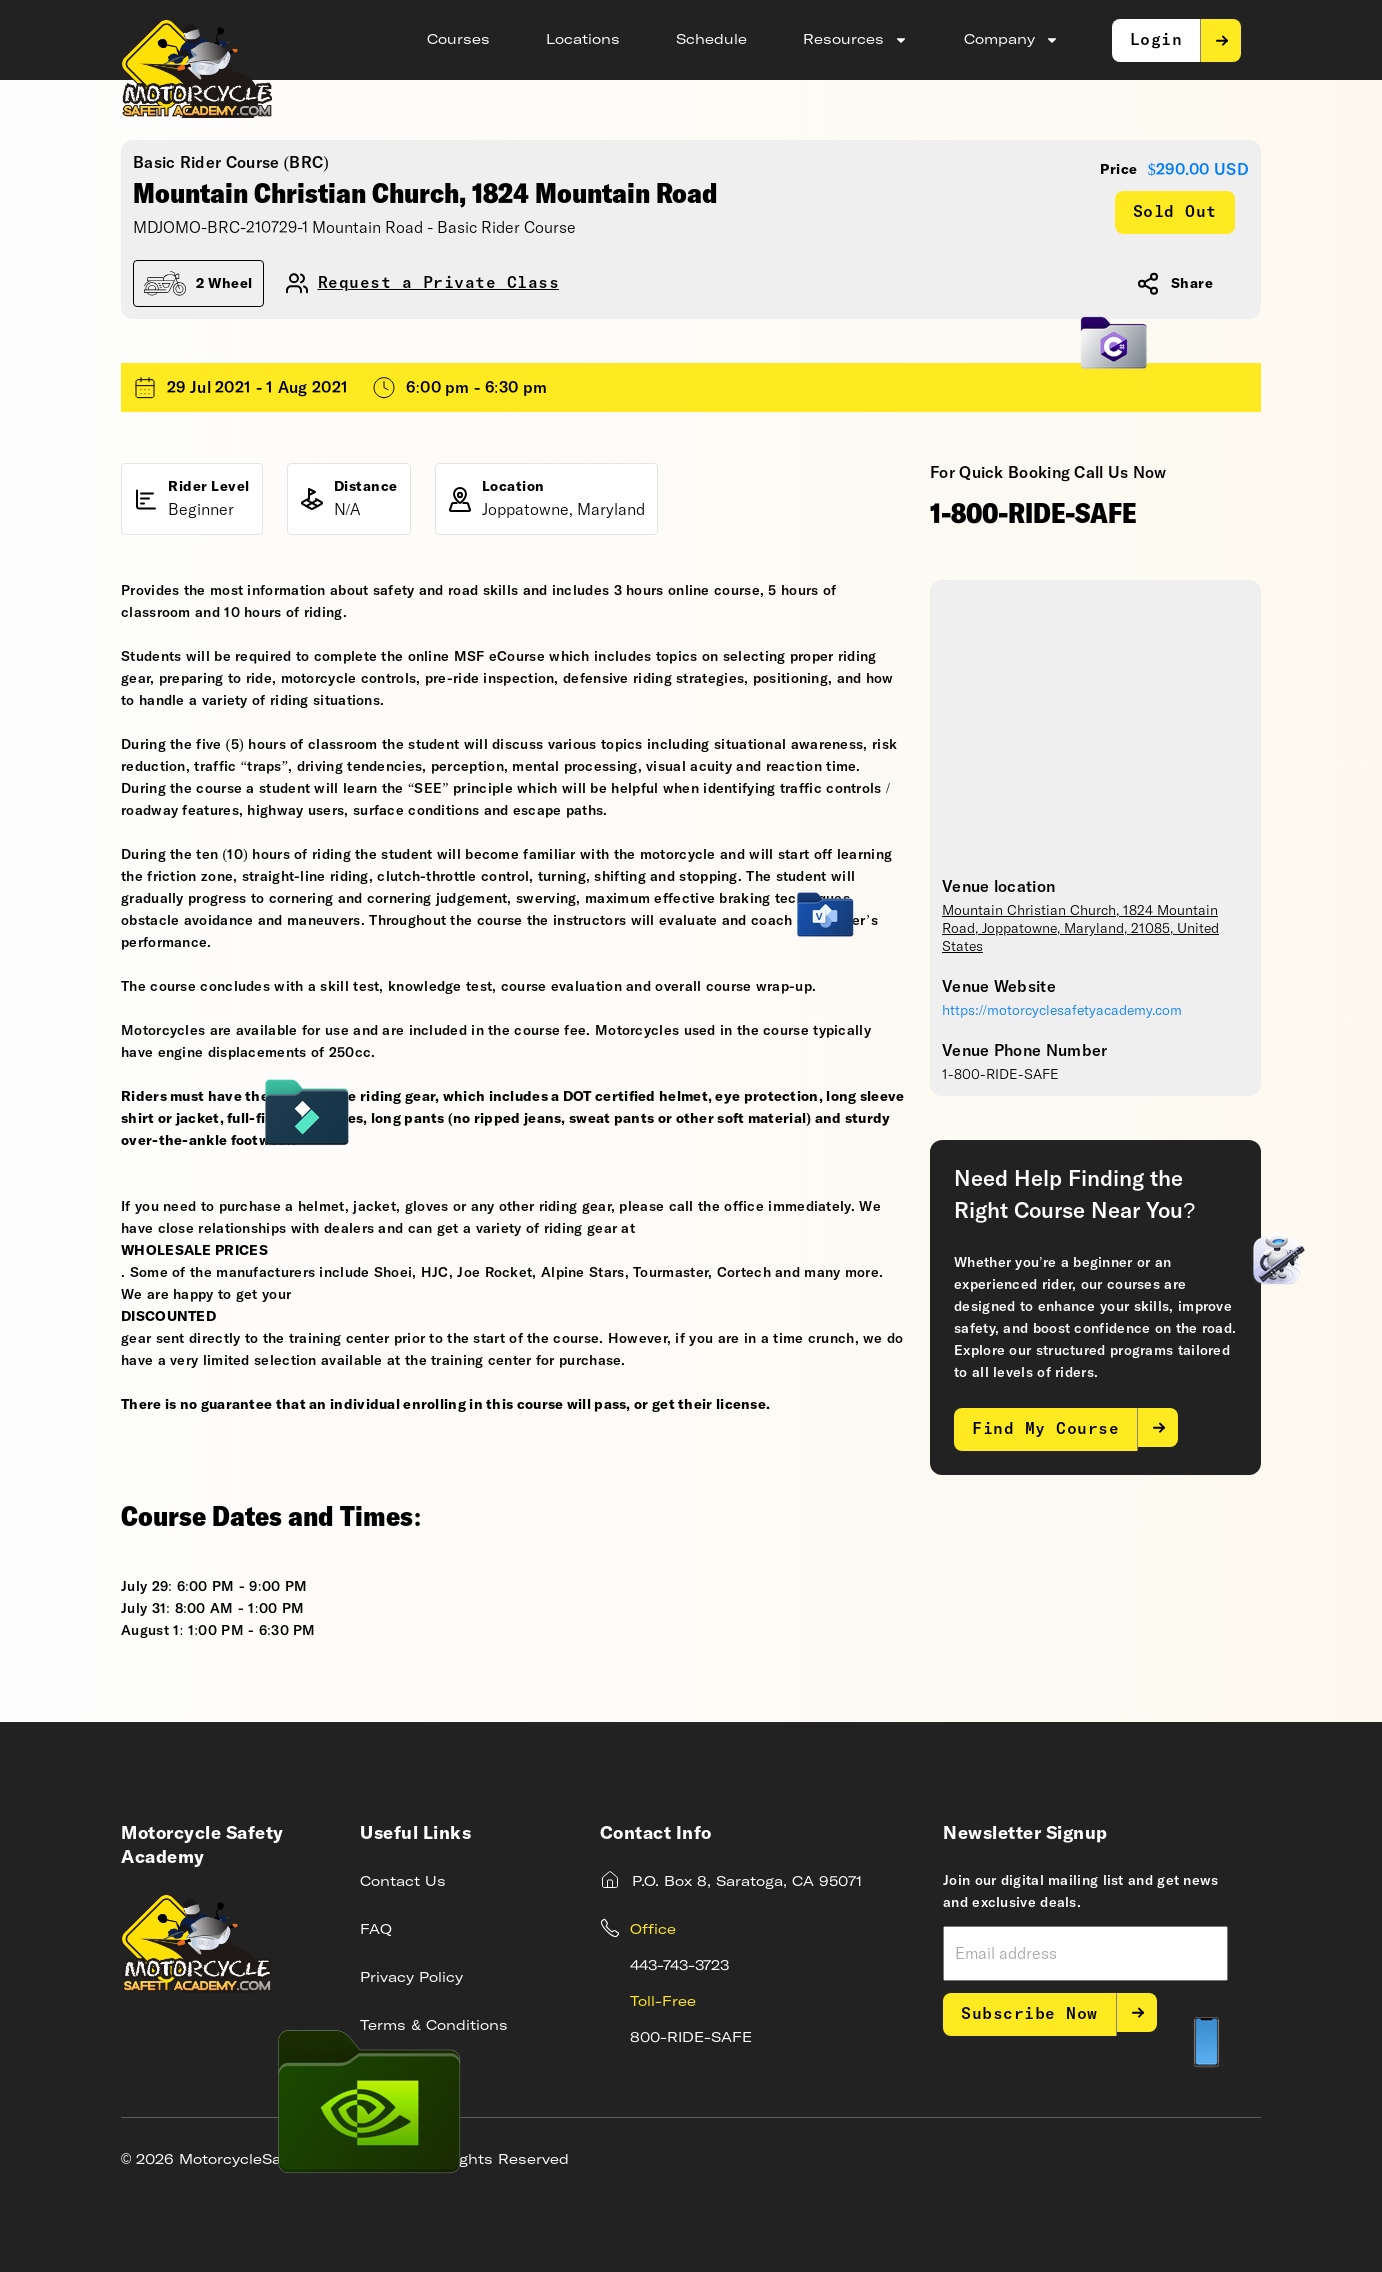  What do you see at coordinates (368, 2106) in the screenshot?
I see `open nvidia files folder` at bounding box center [368, 2106].